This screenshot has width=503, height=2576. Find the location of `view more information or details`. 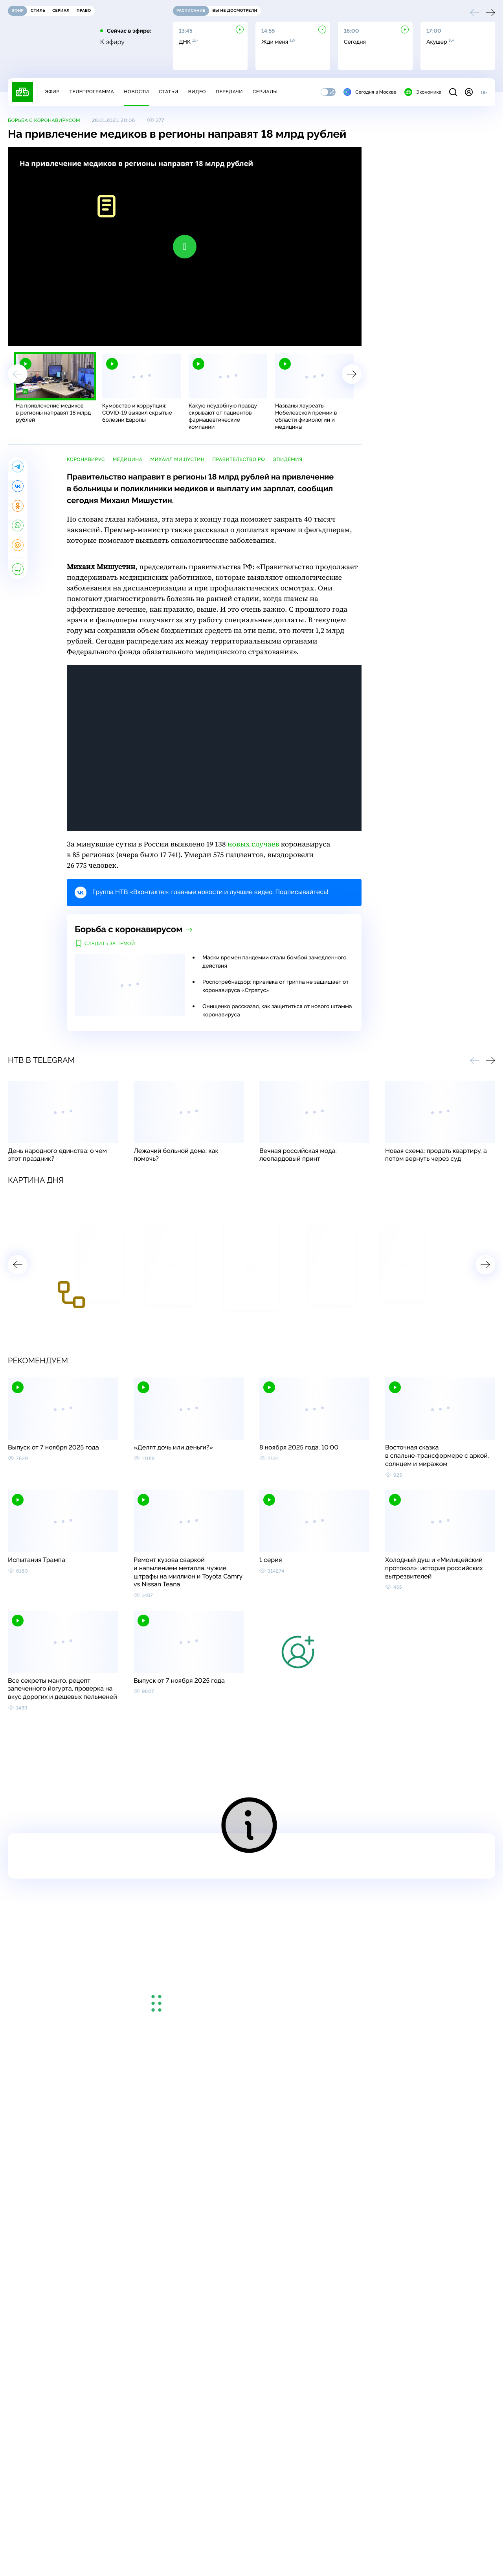

view more information or details is located at coordinates (249, 1825).